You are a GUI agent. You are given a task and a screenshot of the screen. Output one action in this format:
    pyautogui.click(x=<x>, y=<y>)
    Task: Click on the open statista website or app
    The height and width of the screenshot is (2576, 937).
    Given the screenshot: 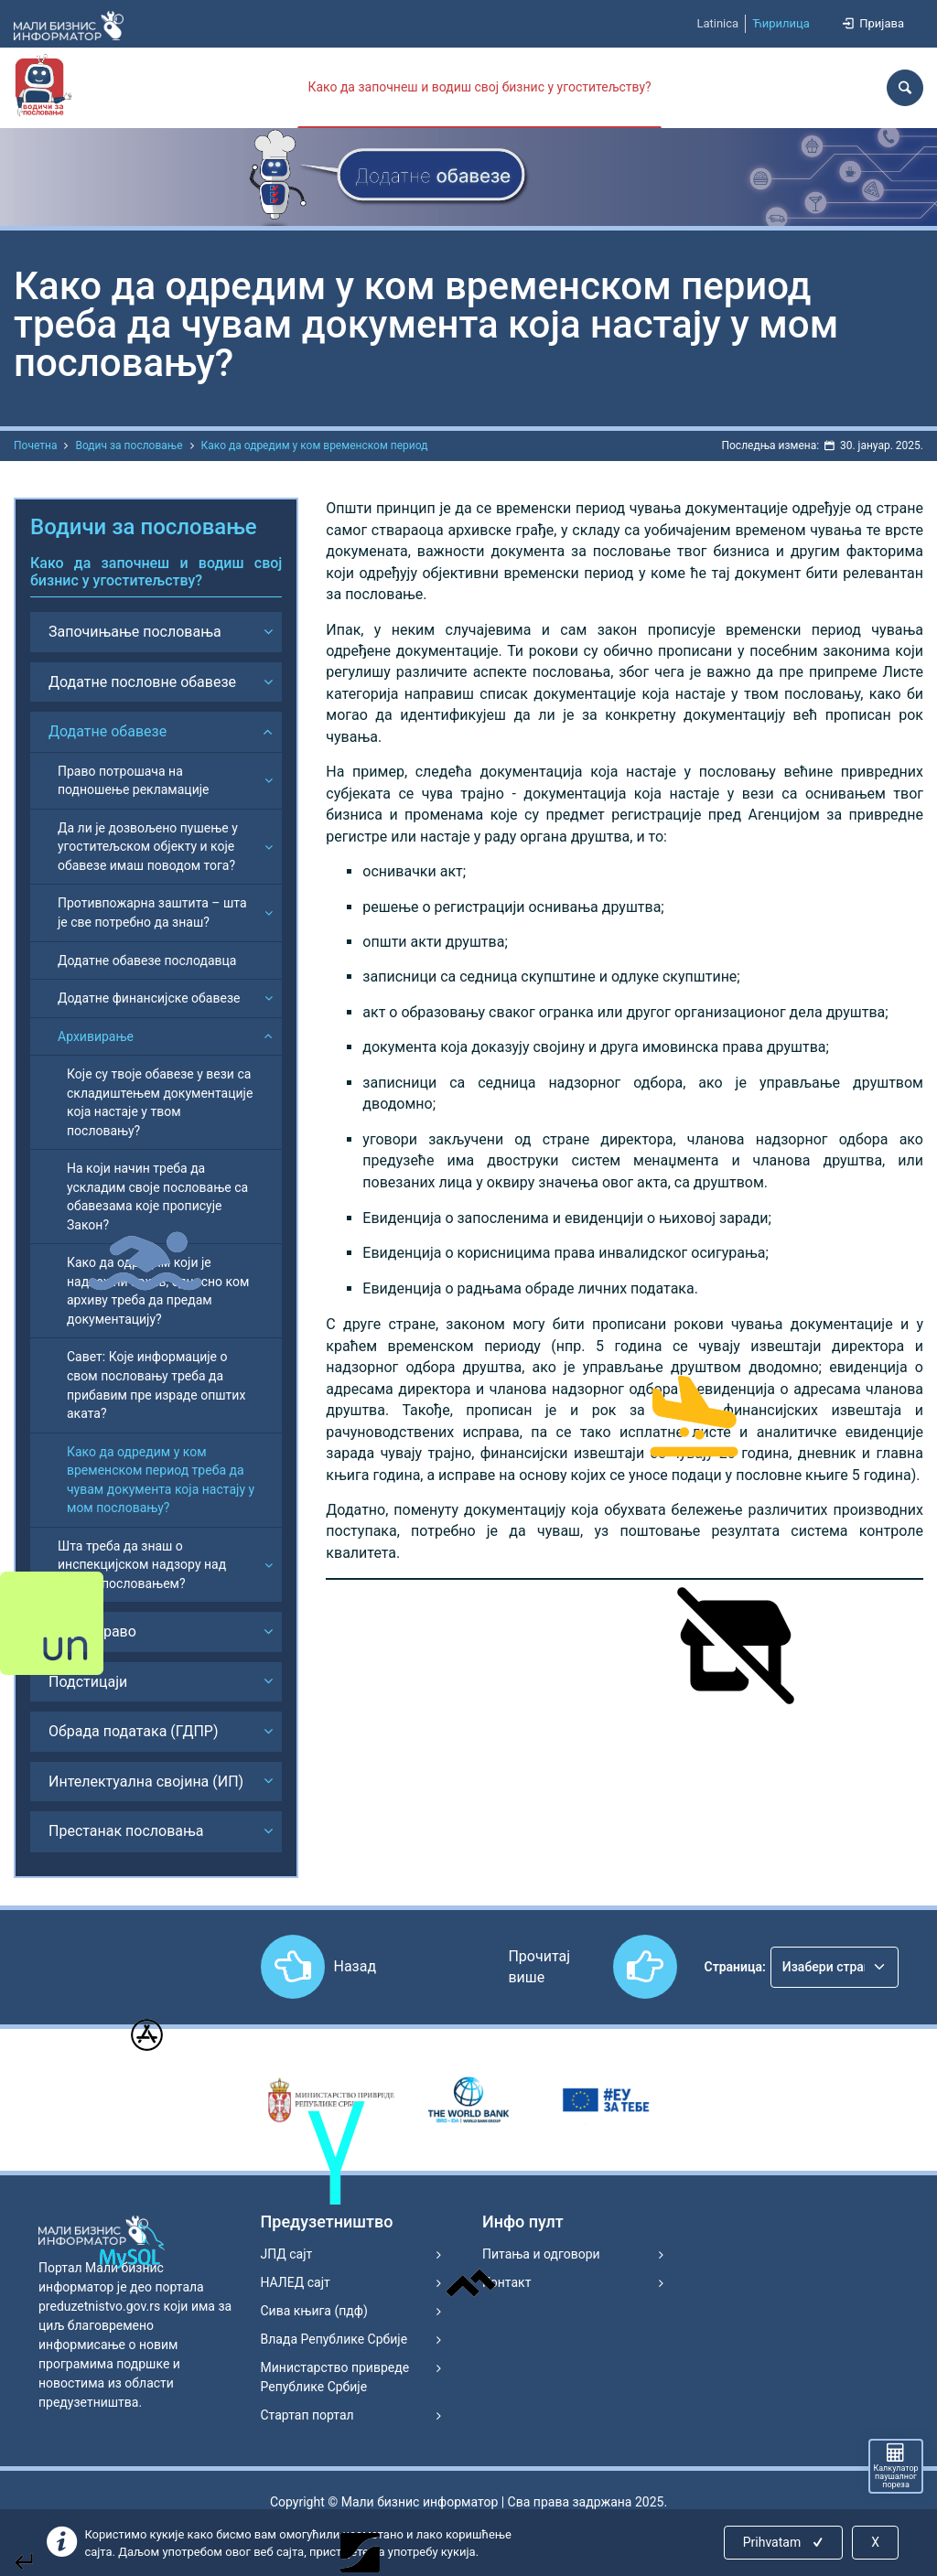 What is the action you would take?
    pyautogui.click(x=360, y=2552)
    